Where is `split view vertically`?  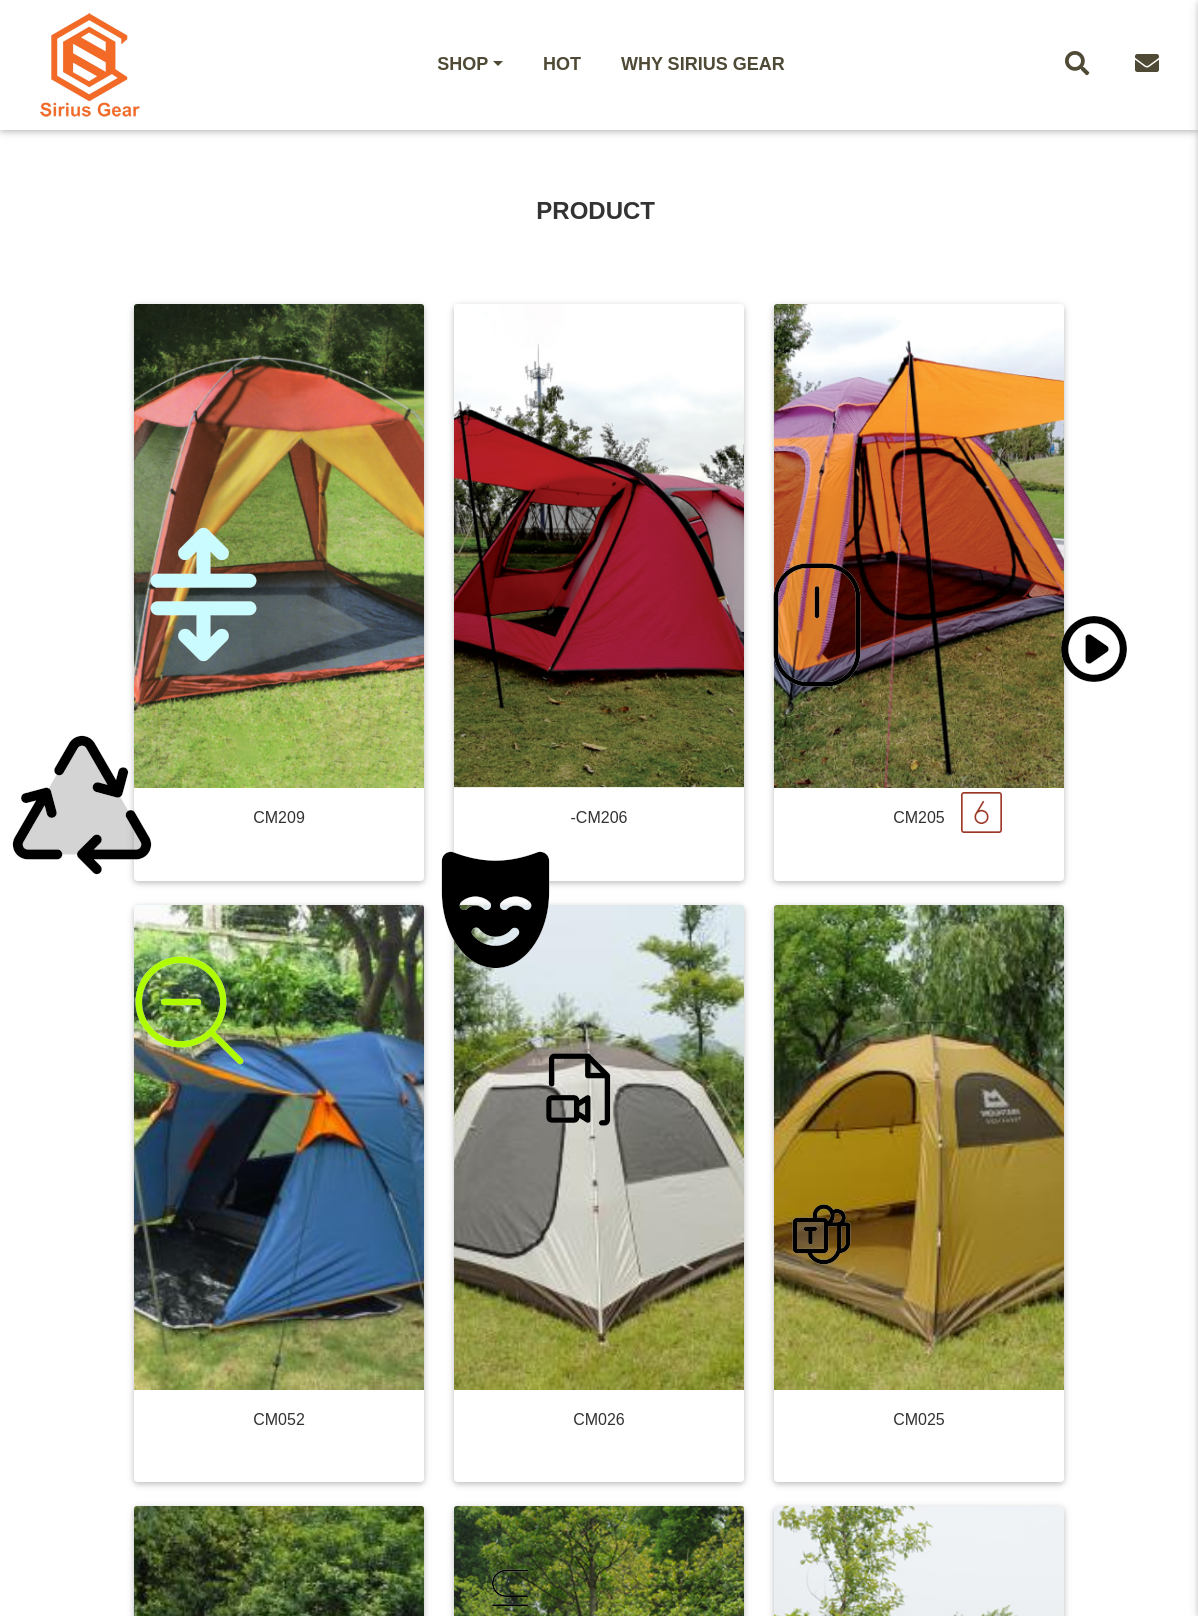 split view vertically is located at coordinates (203, 594).